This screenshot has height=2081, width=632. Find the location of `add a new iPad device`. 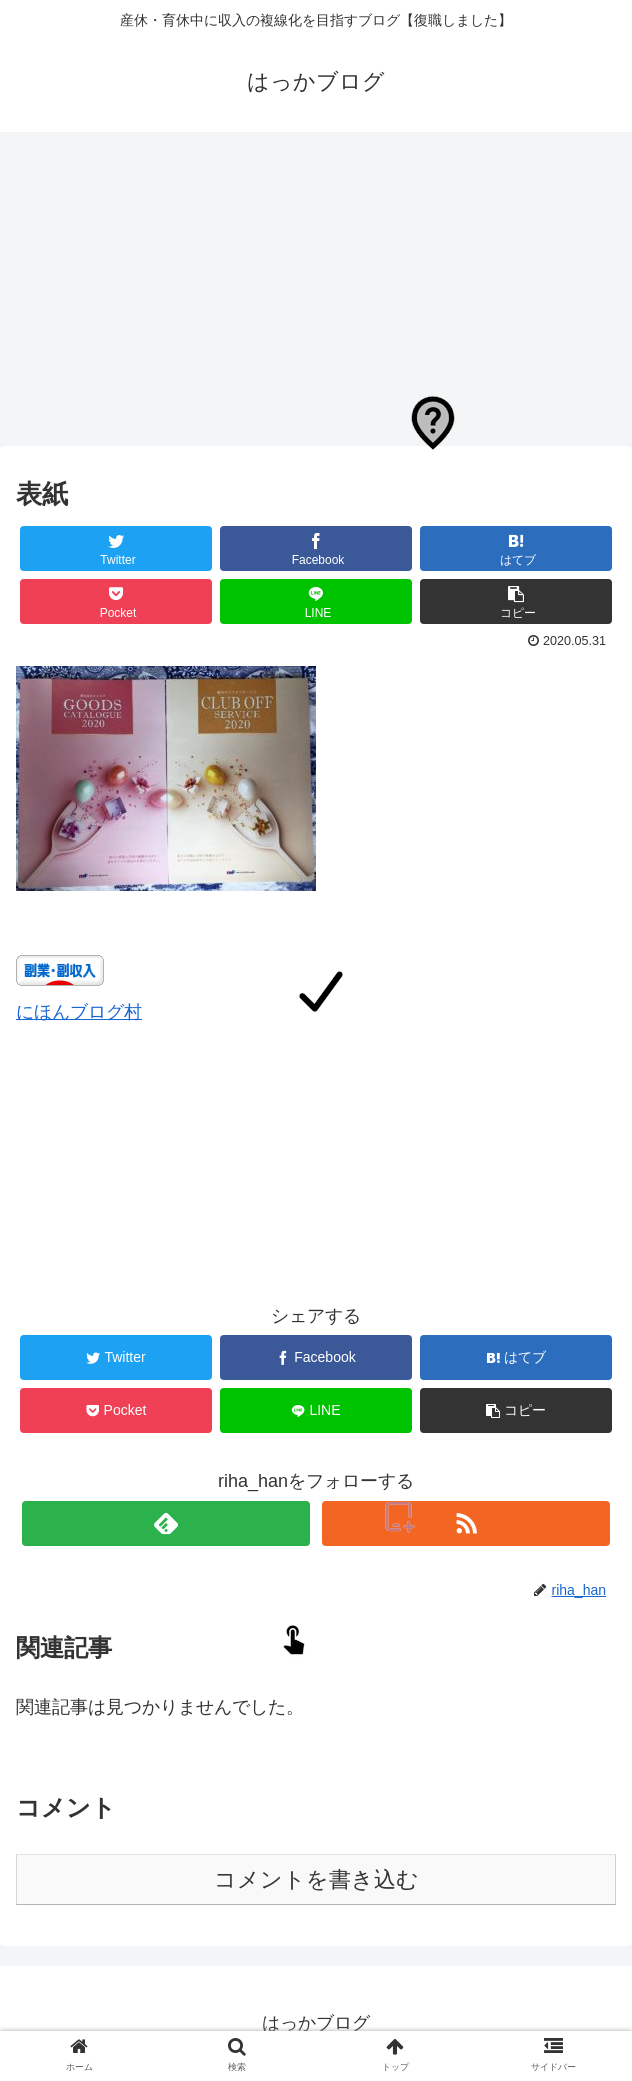

add a new iPad device is located at coordinates (398, 1516).